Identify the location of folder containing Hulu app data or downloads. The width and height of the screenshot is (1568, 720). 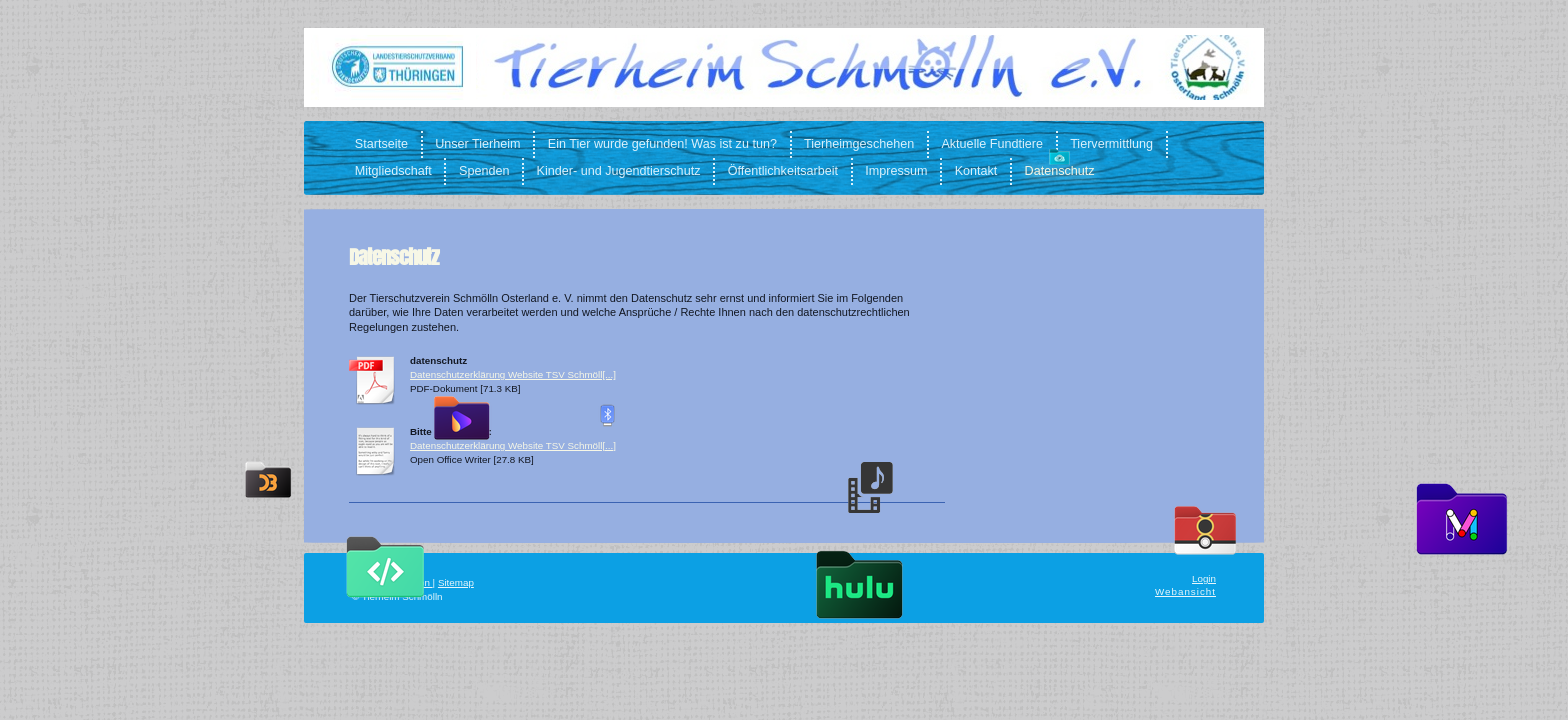
(859, 587).